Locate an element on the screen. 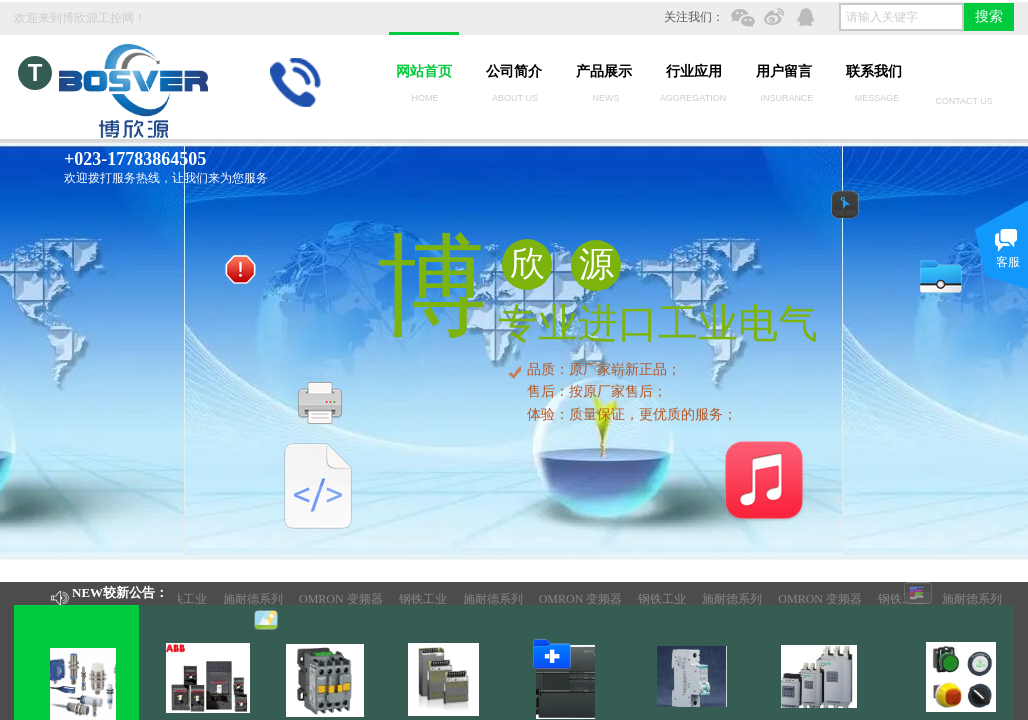 This screenshot has width=1028, height=720. open wondershare dr.fone folder is located at coordinates (552, 655).